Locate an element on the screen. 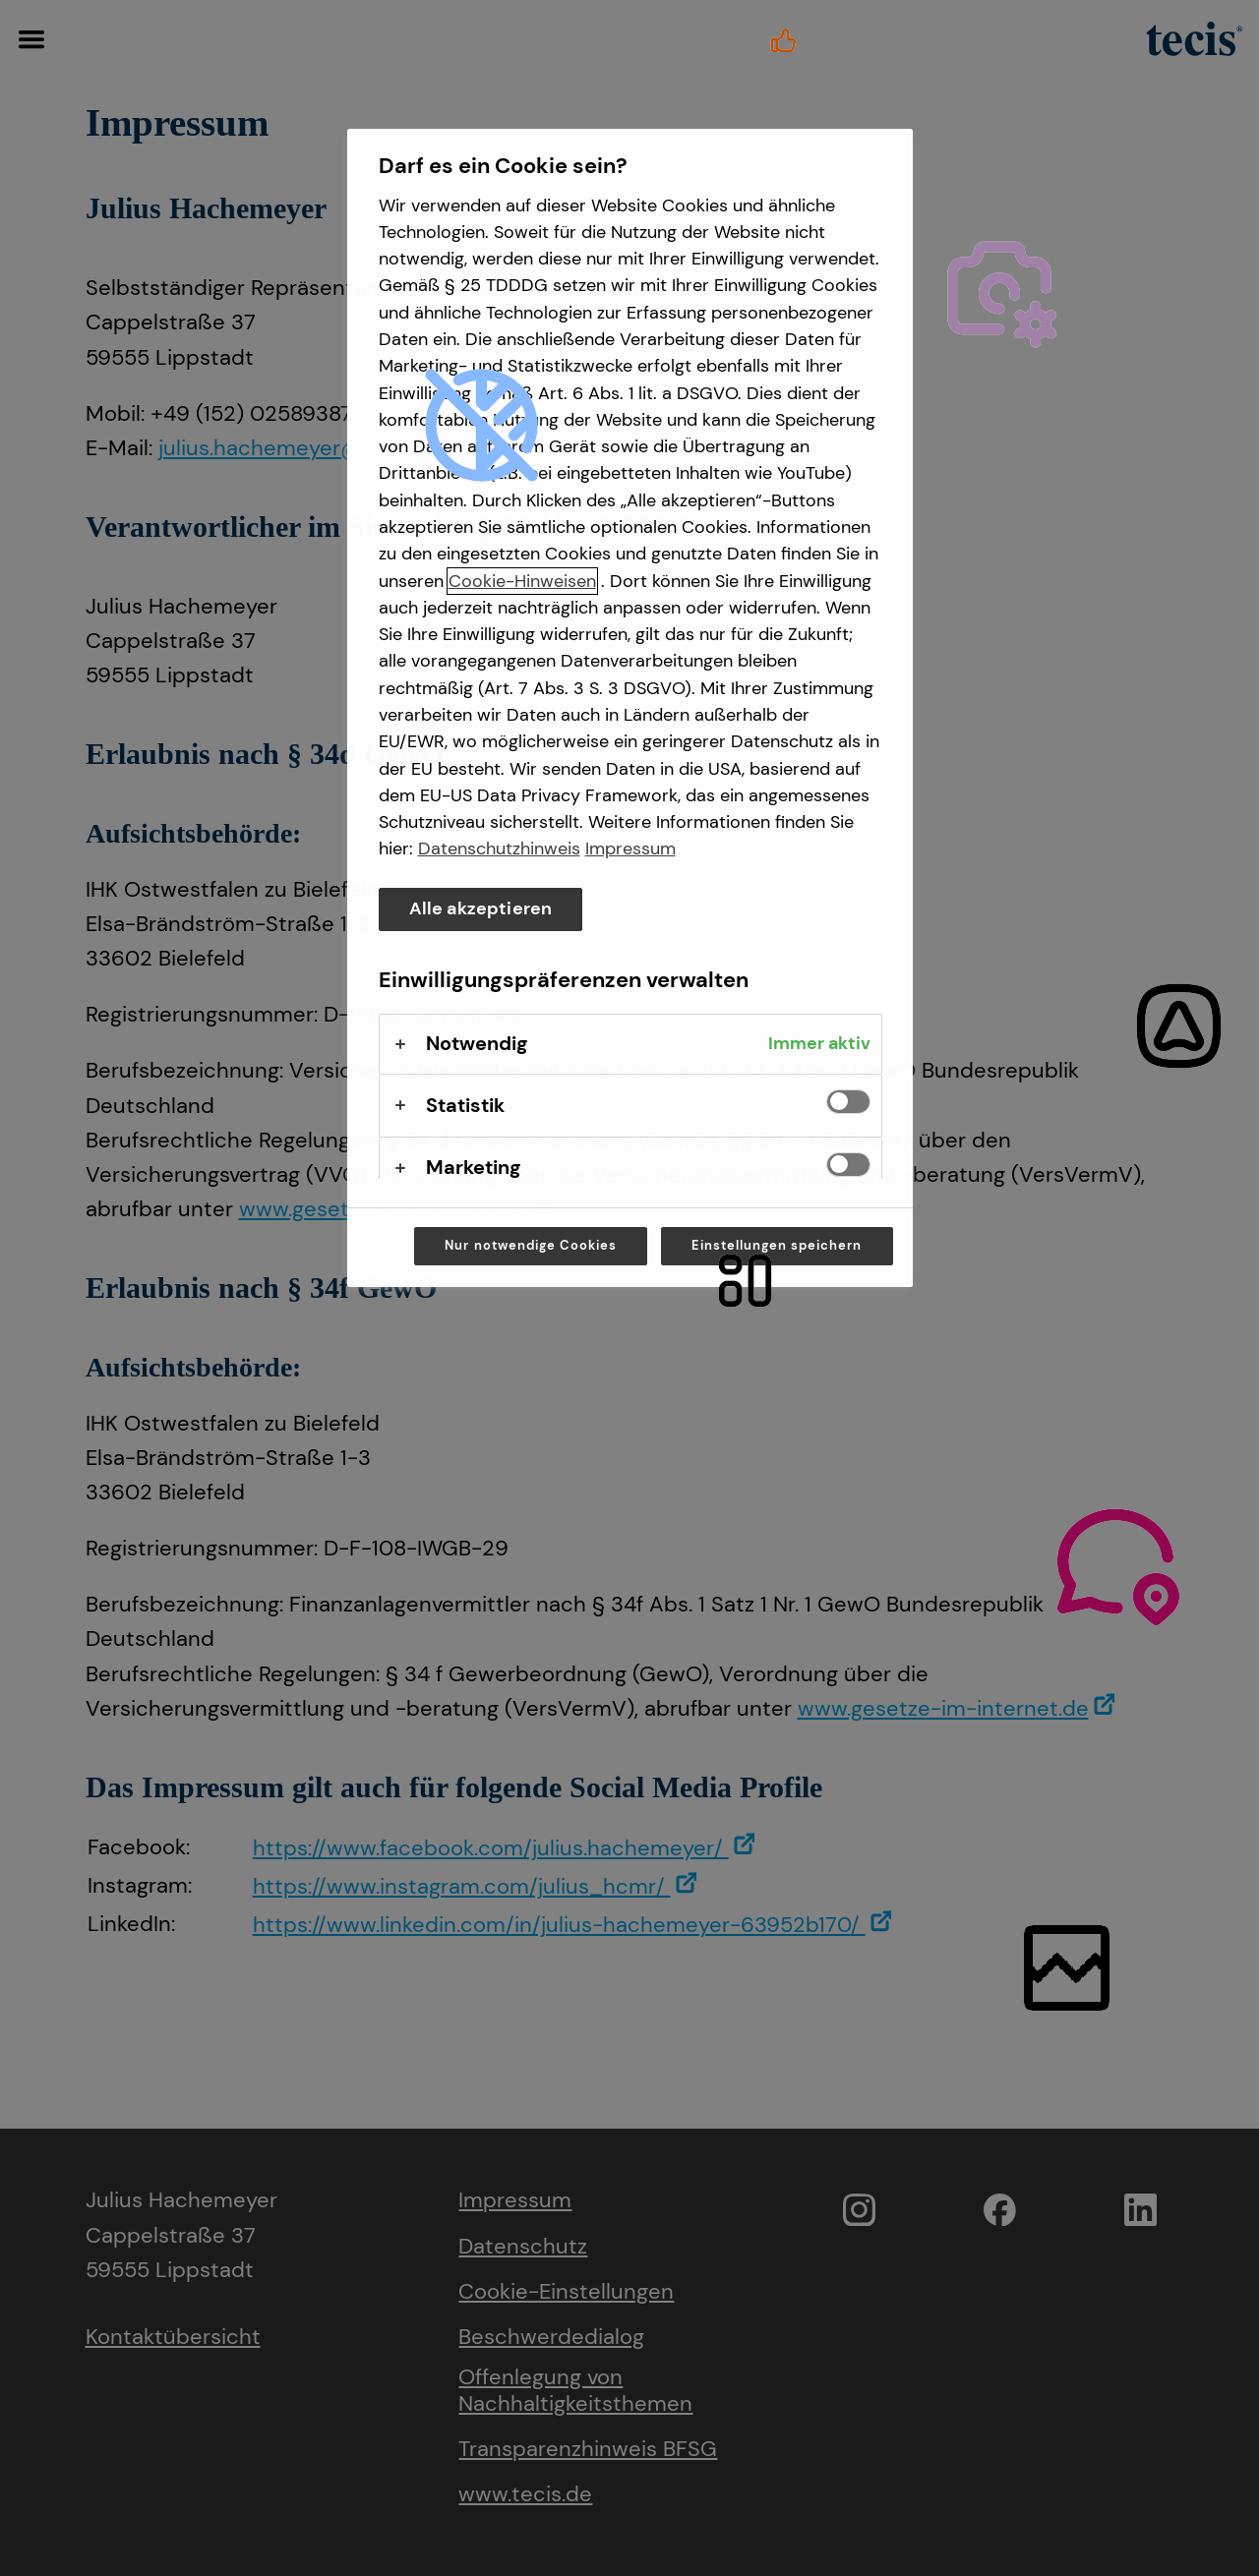  AdonisJS framework logo is located at coordinates (1178, 1025).